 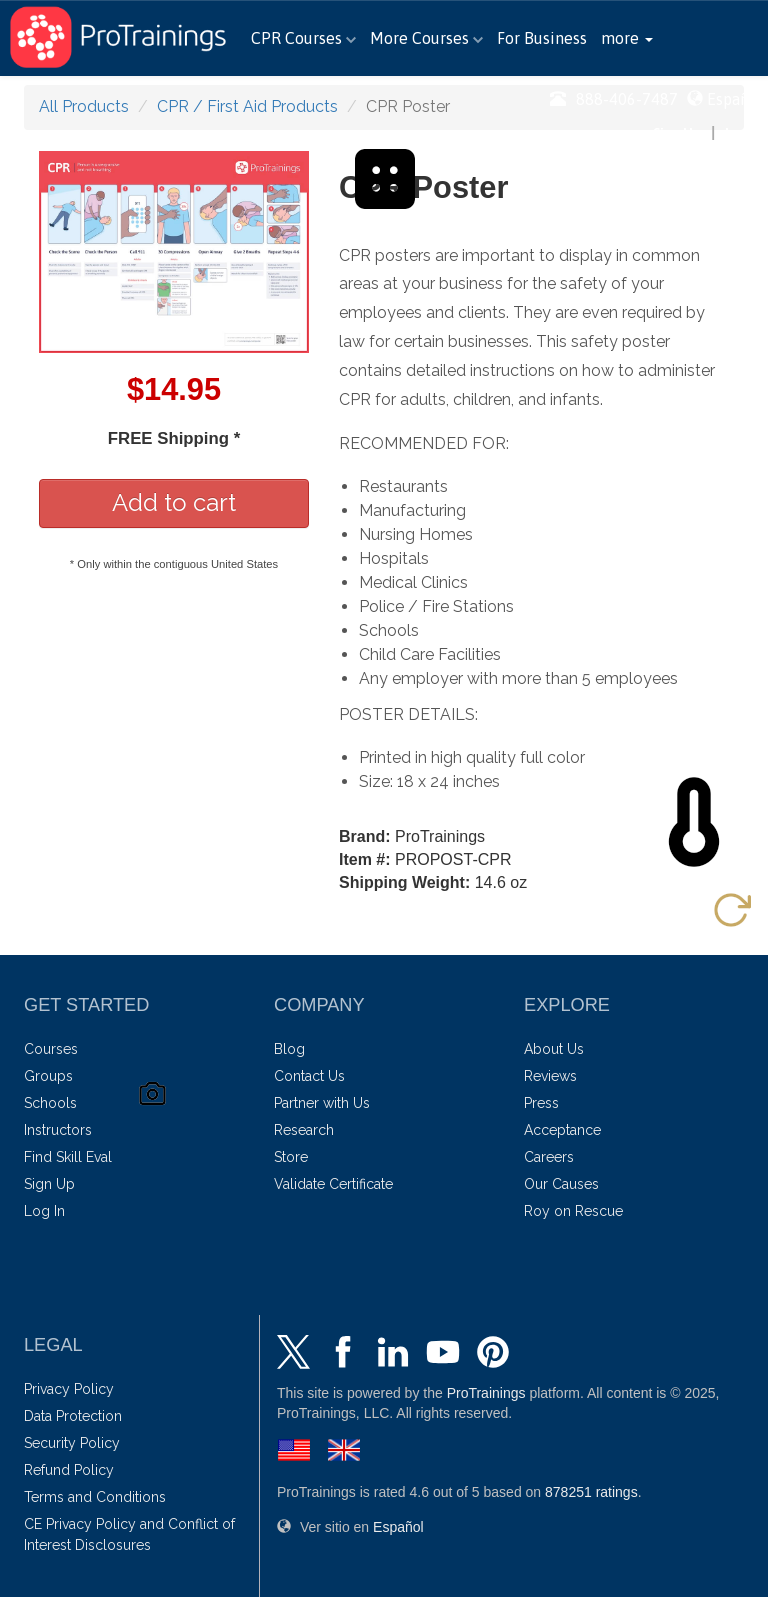 I want to click on roll a random number or generate a random result, so click(x=385, y=179).